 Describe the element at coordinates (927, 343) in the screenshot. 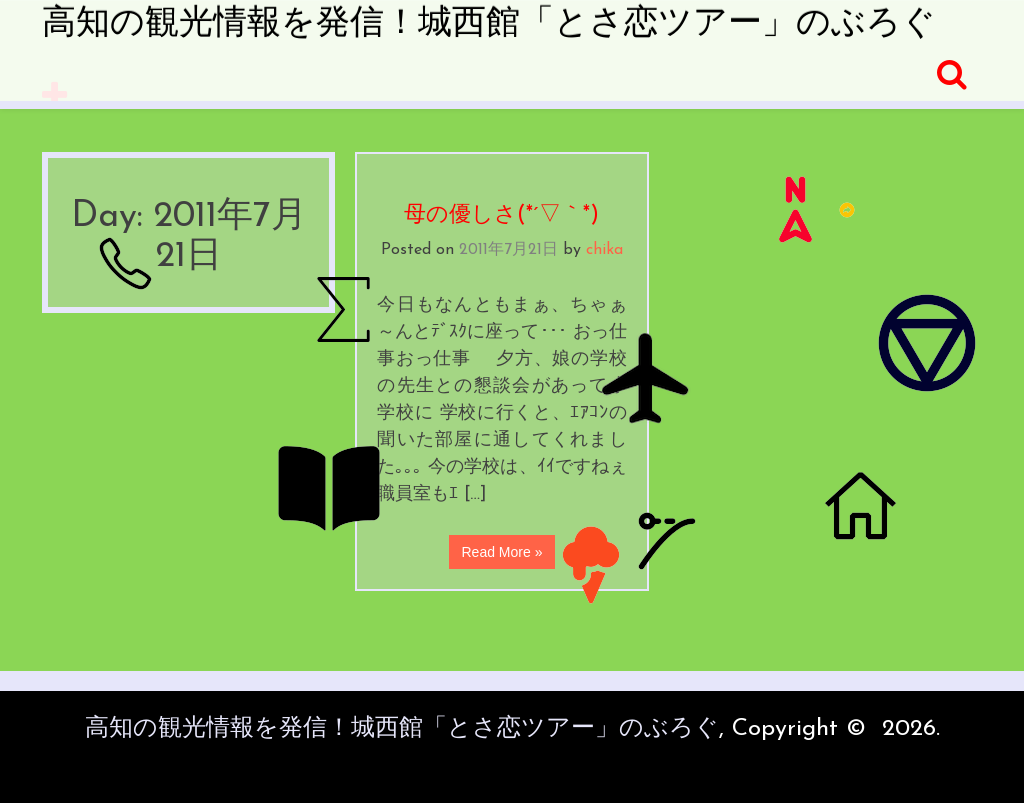

I see `geometric shape or design element` at that location.